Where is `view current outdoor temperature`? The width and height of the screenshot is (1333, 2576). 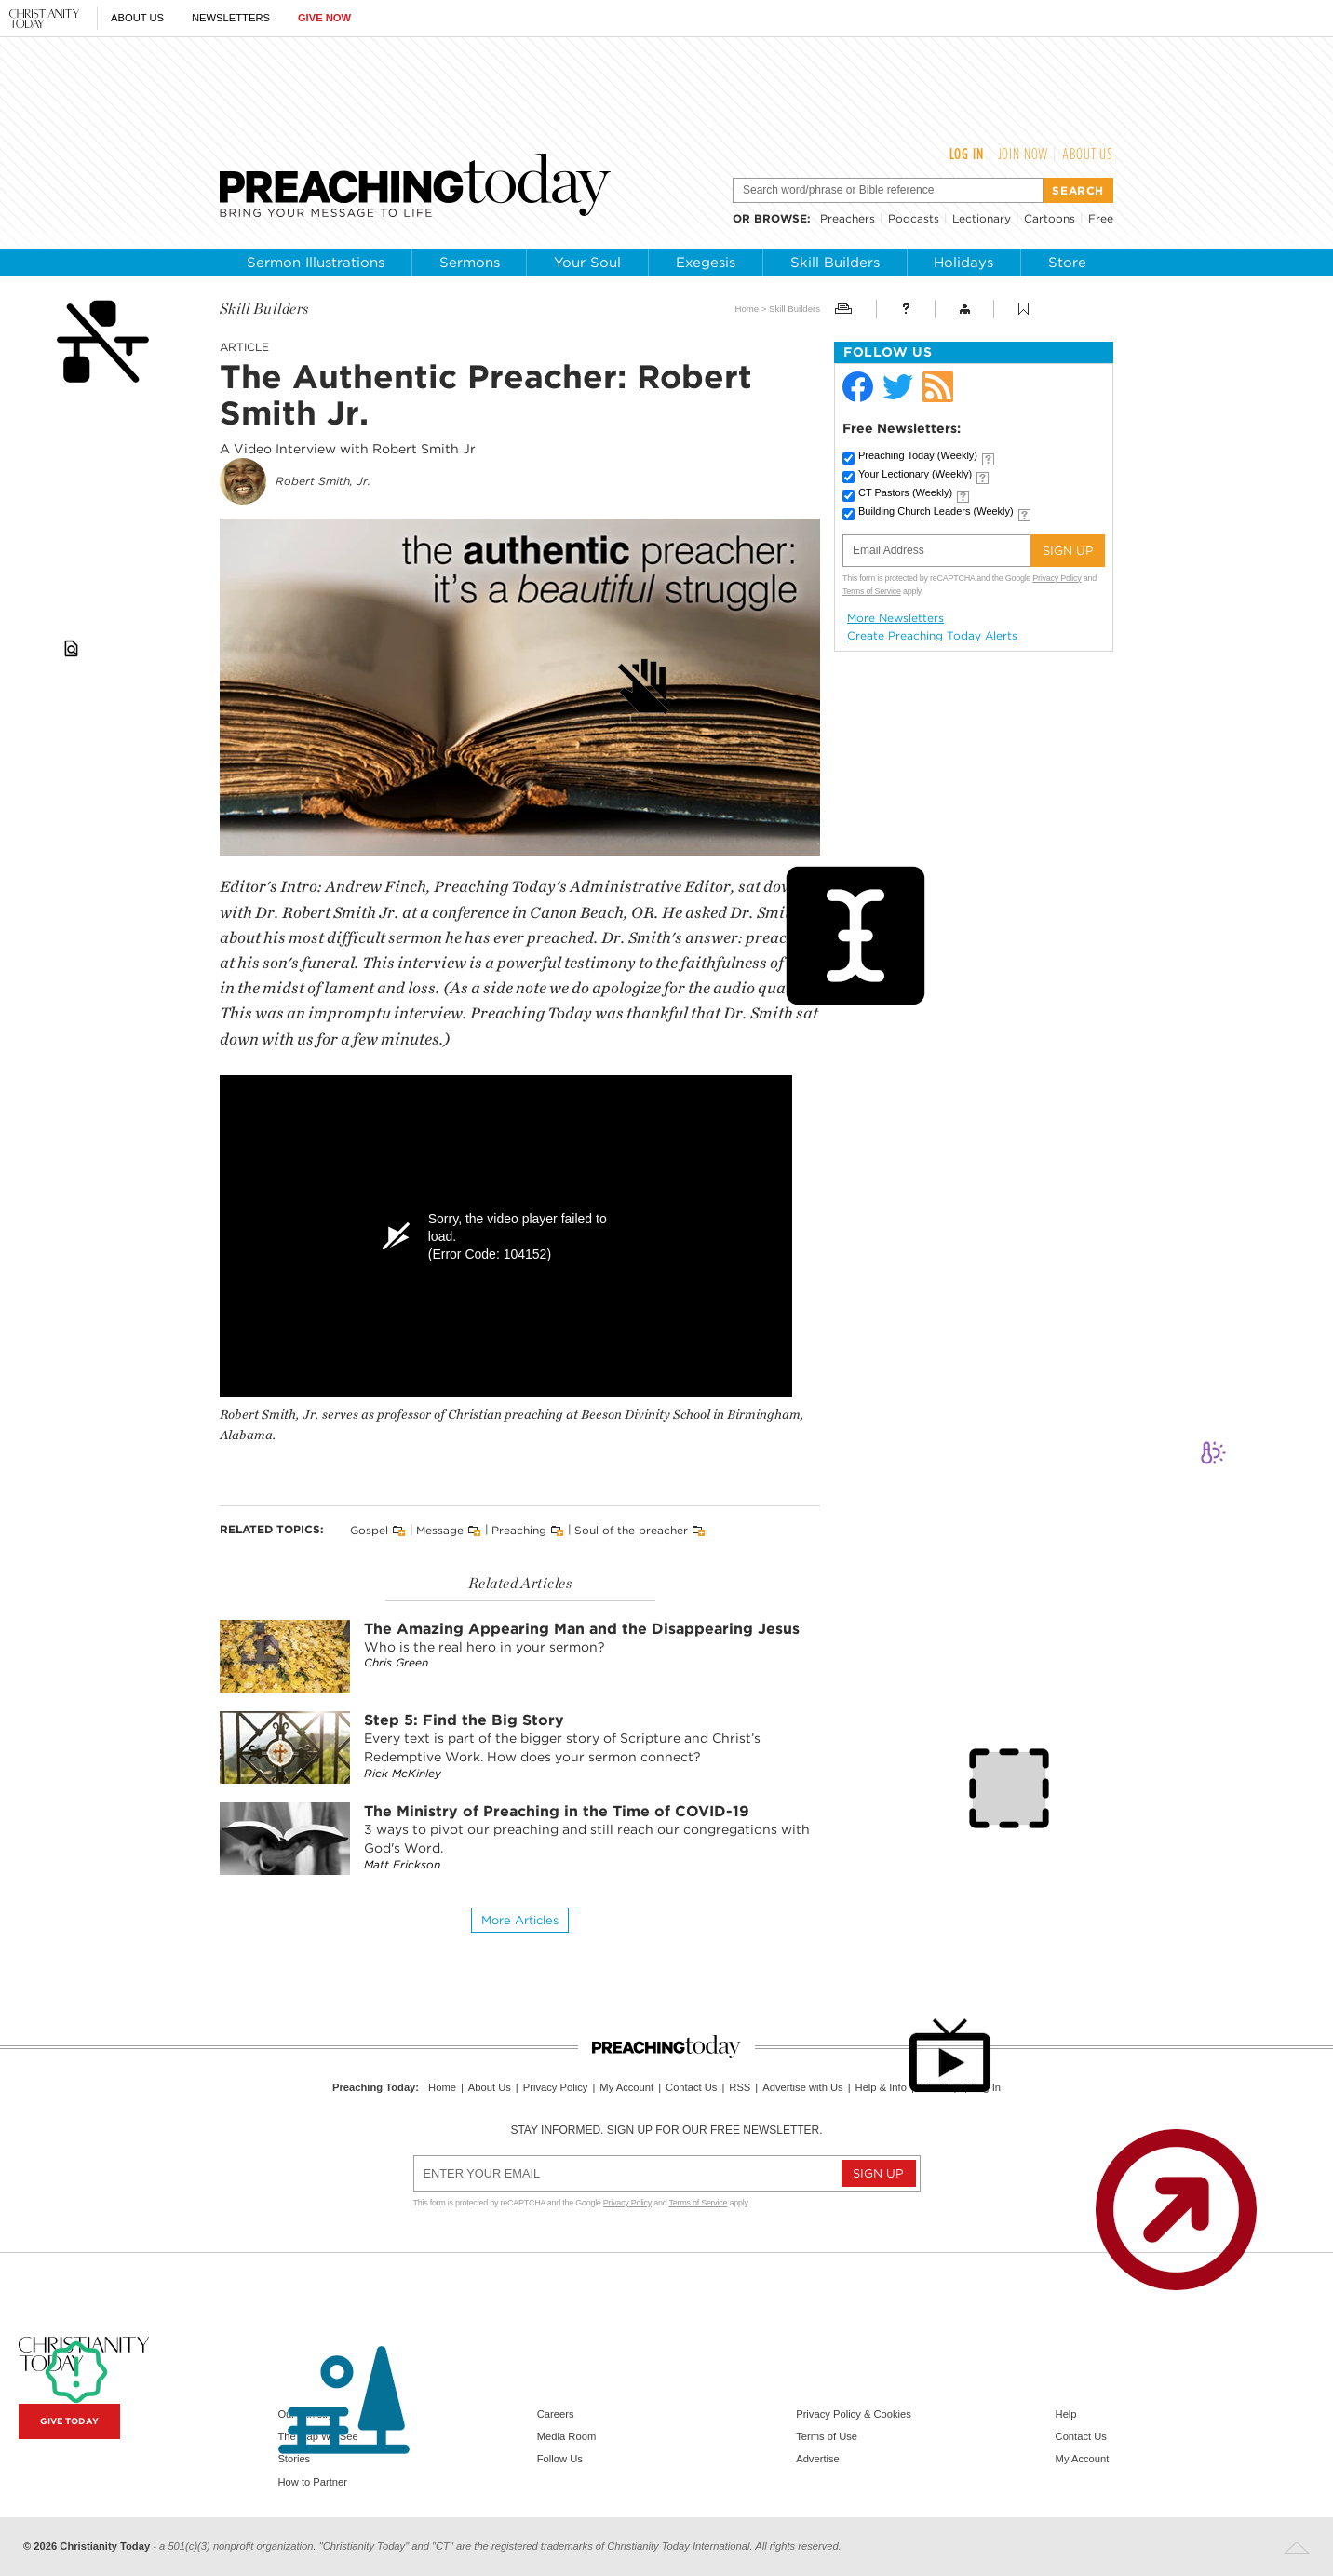
view current outdoor temperature is located at coordinates (1213, 1452).